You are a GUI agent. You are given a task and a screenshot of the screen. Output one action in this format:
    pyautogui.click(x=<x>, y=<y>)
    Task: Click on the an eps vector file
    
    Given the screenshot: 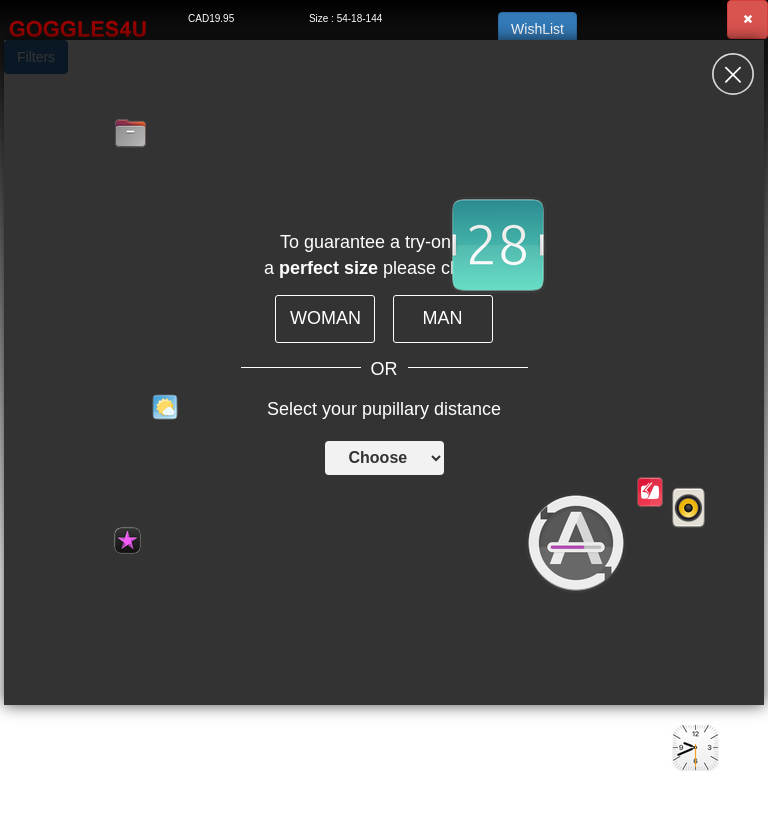 What is the action you would take?
    pyautogui.click(x=650, y=492)
    